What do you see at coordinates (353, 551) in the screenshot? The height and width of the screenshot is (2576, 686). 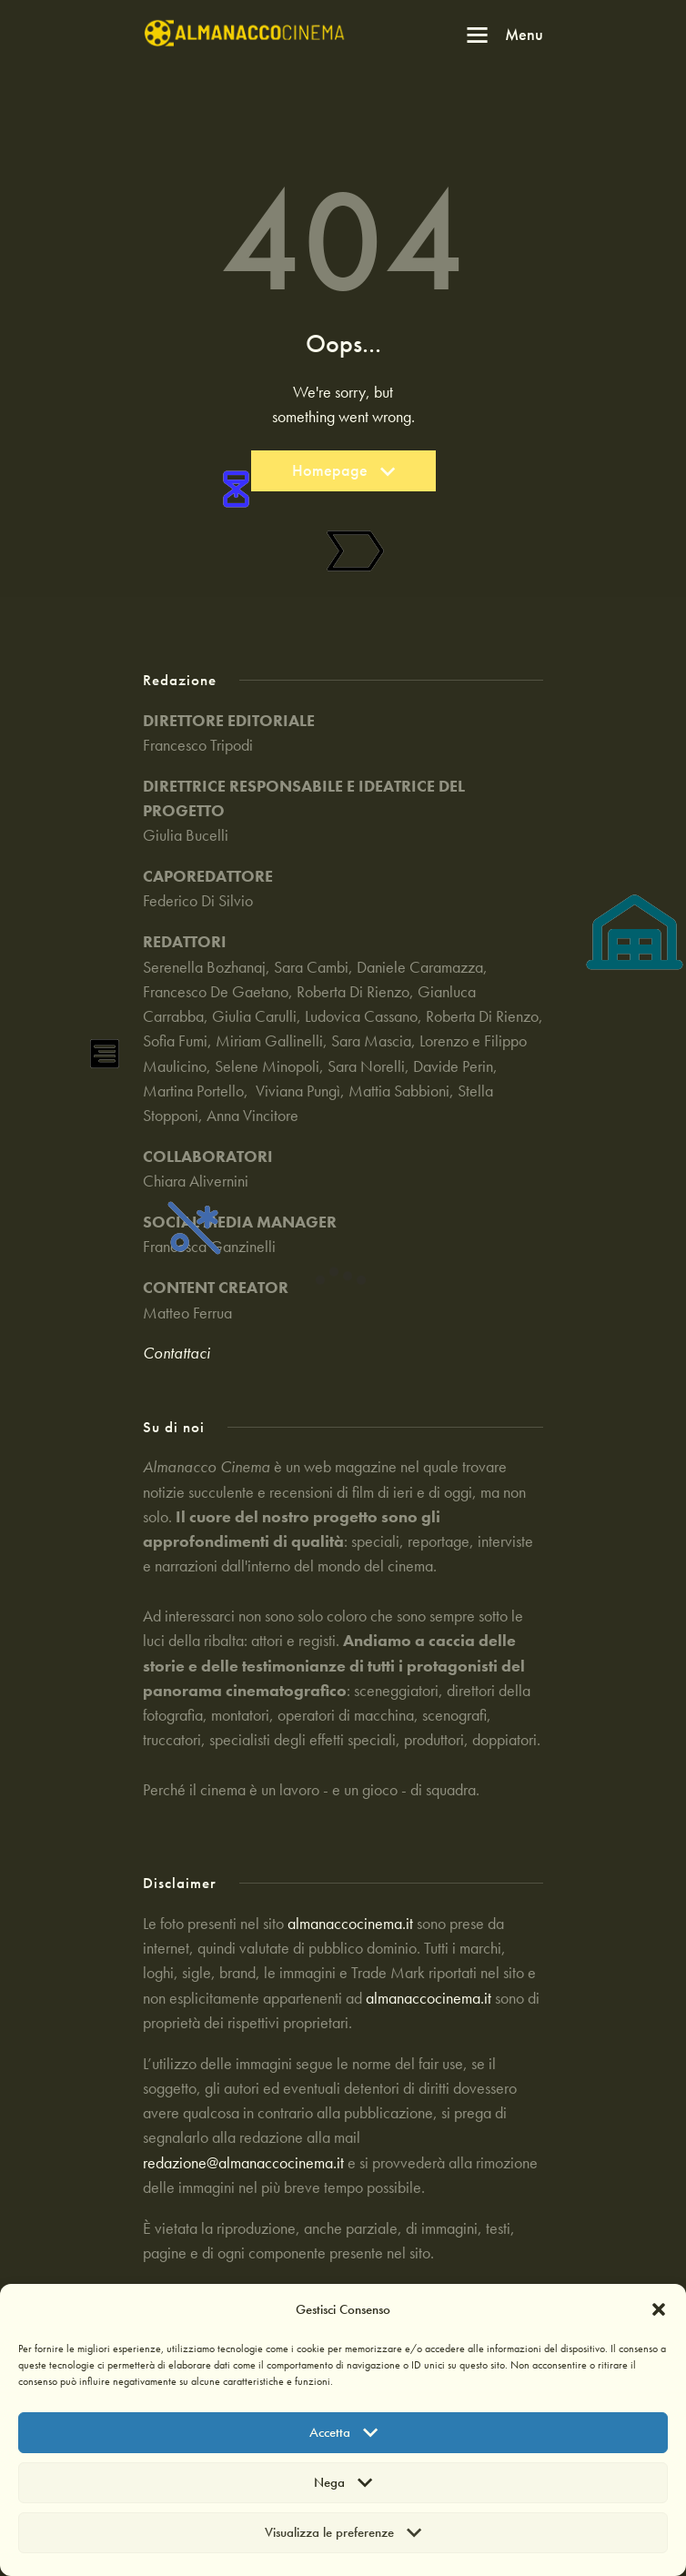 I see `add a tag or label to an item` at bounding box center [353, 551].